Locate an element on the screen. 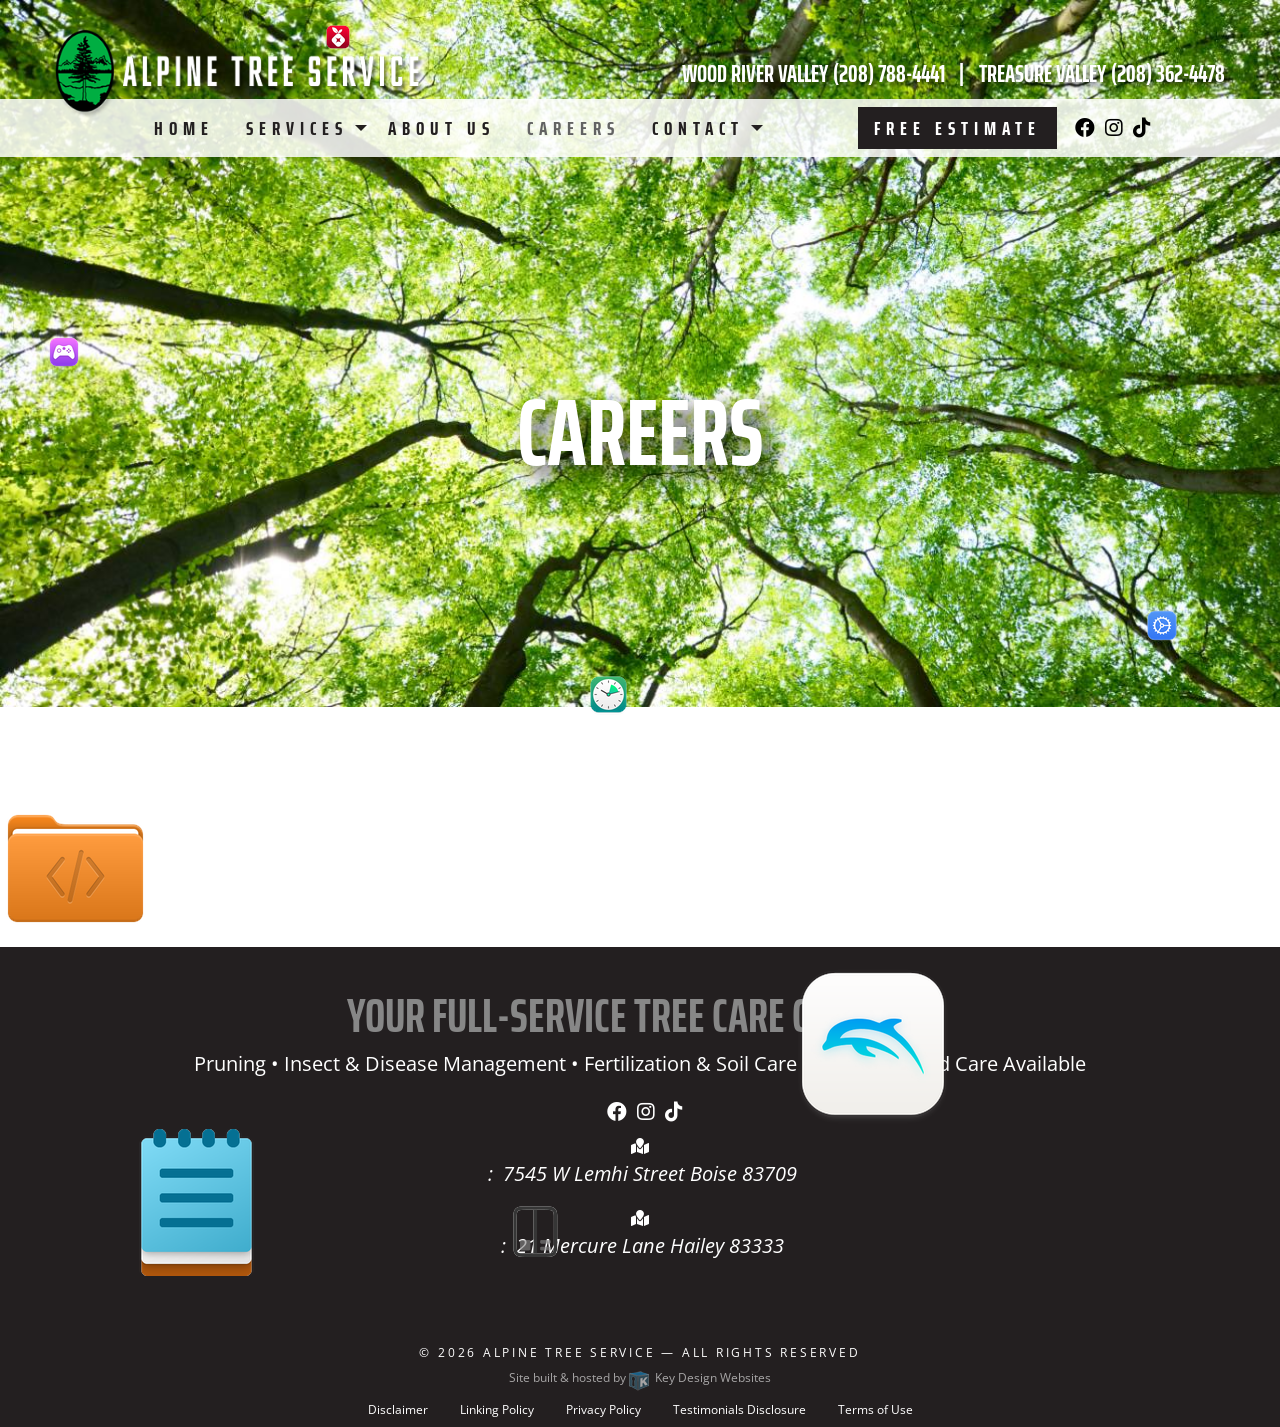  access system preferences or settings is located at coordinates (1162, 626).